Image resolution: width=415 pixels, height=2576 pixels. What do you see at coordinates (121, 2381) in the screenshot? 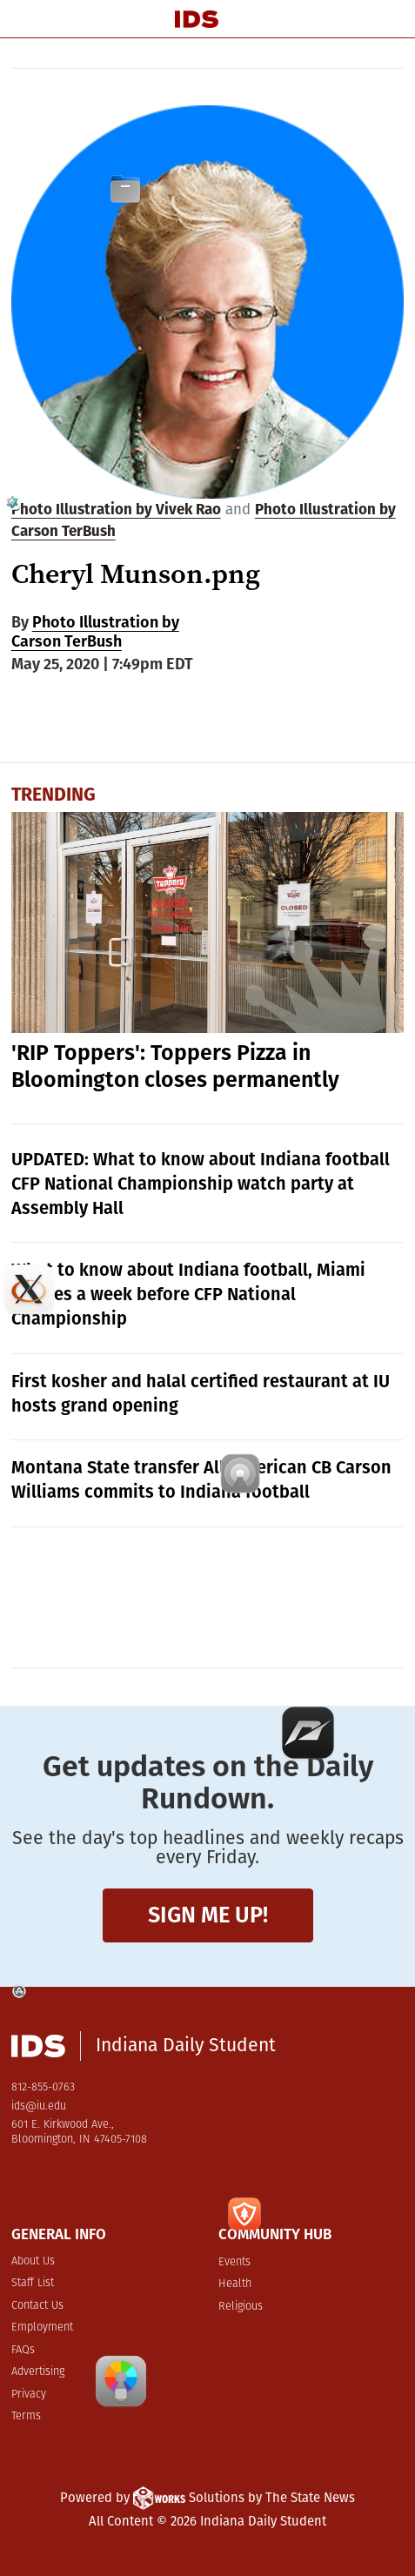
I see `open OpenRGB lighting control application` at bounding box center [121, 2381].